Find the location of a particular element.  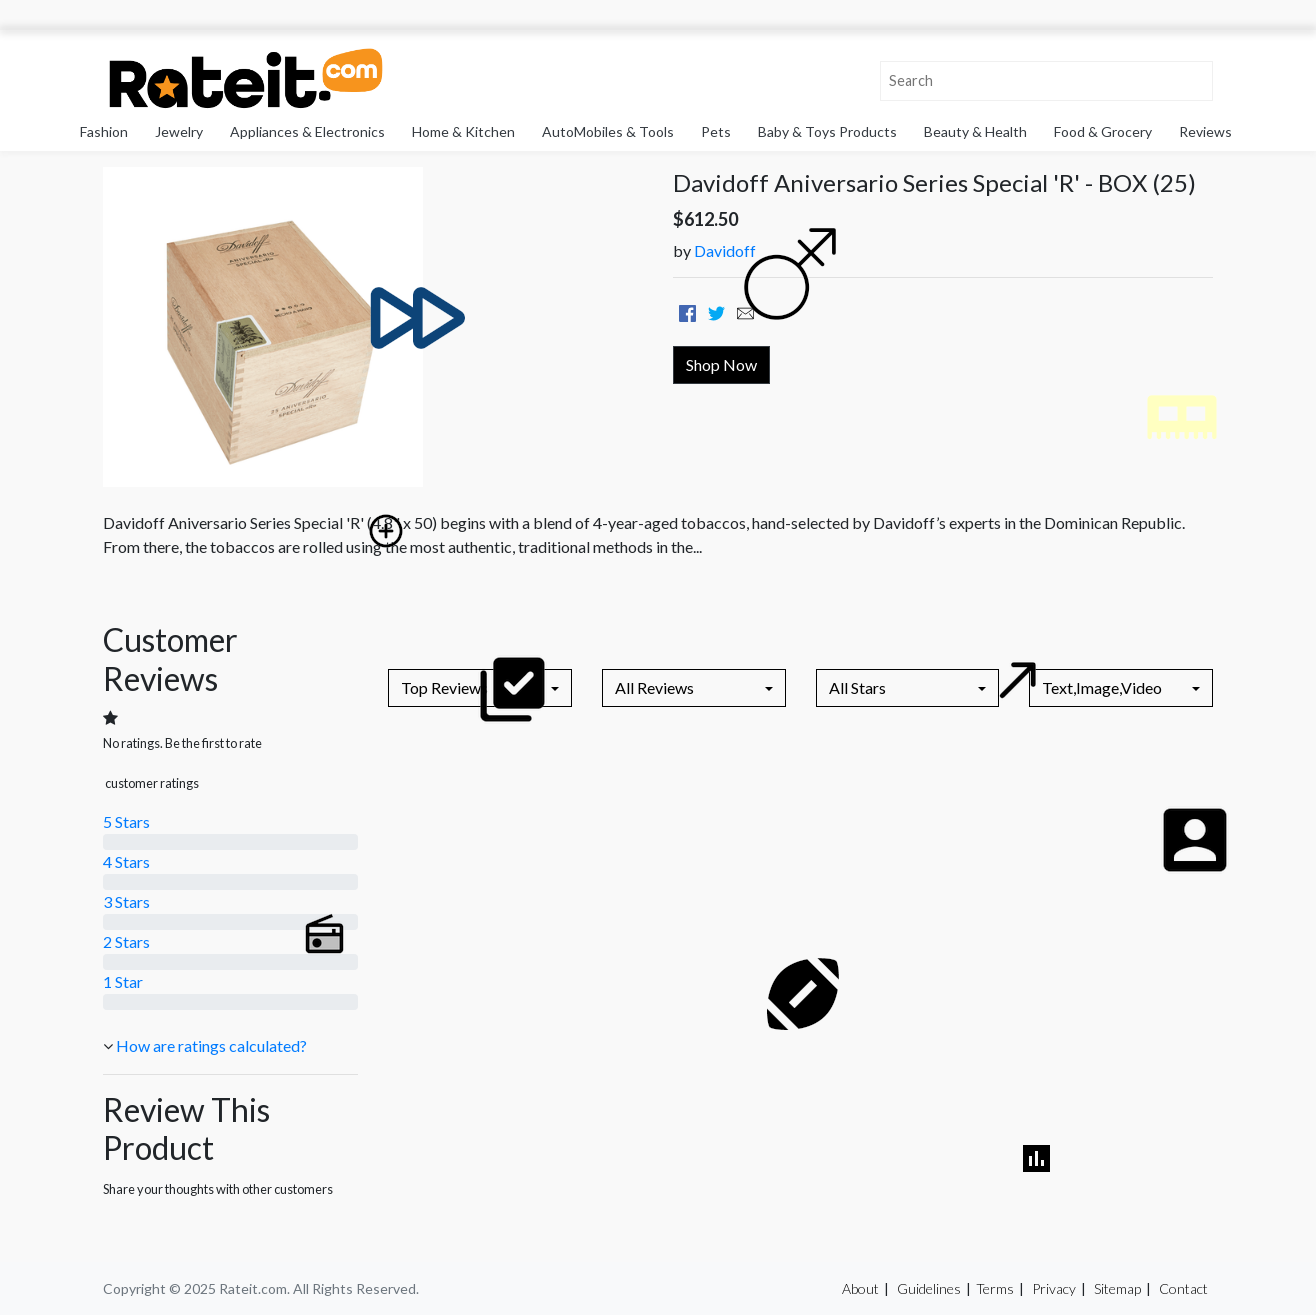

skip forward in media playback is located at coordinates (413, 318).